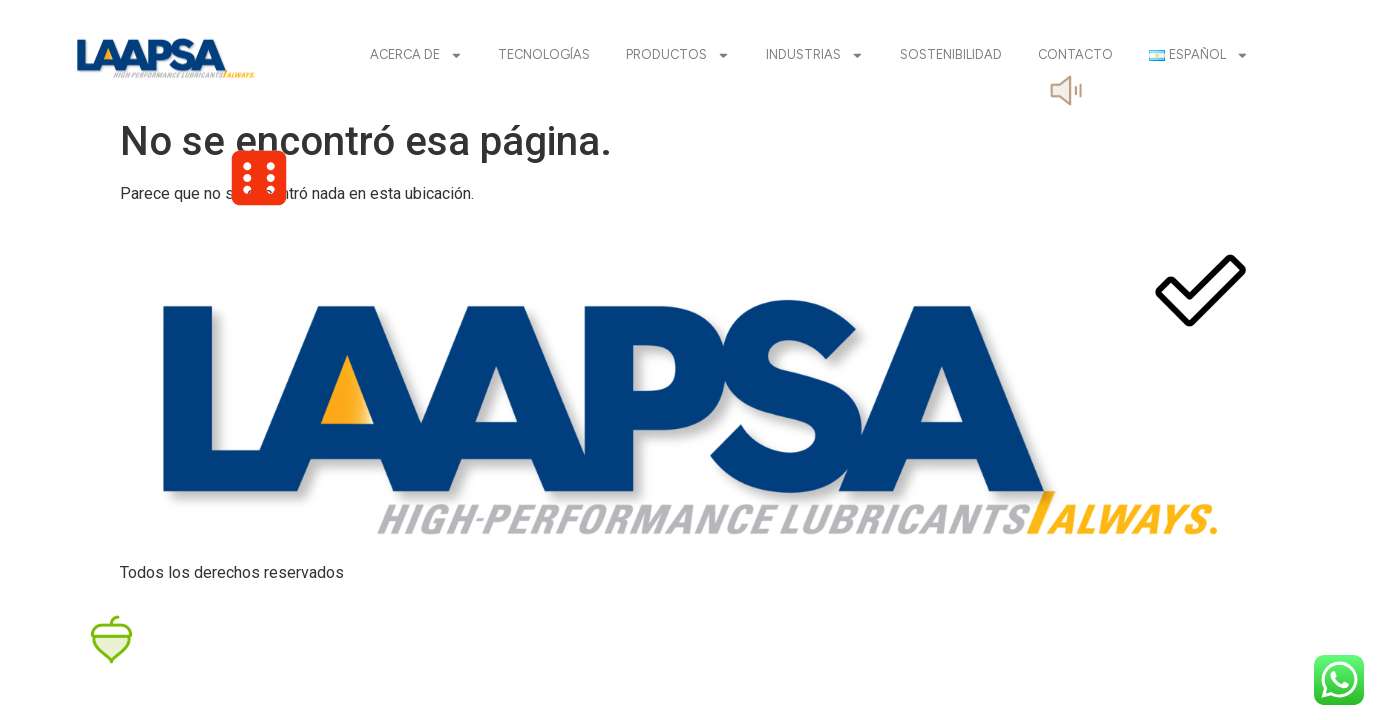 The height and width of the screenshot is (720, 1379). I want to click on roll or randomize a selection, so click(259, 178).